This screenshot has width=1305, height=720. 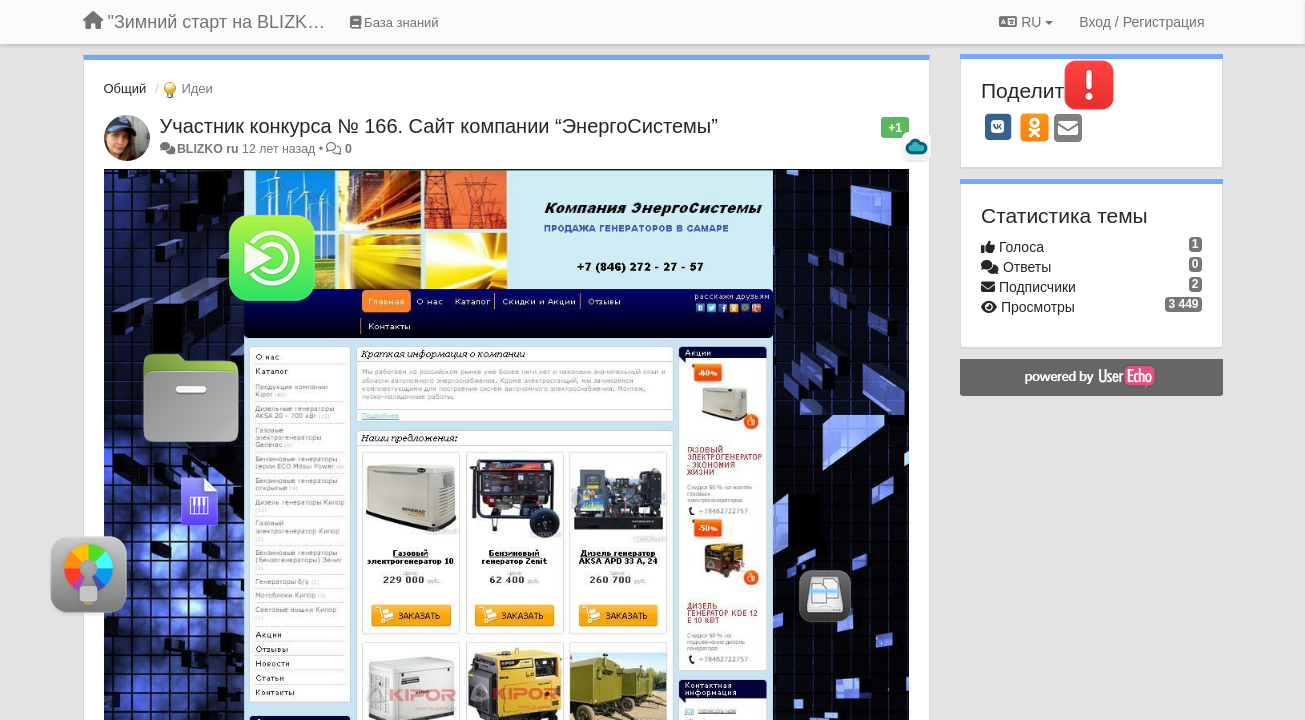 I want to click on open the file manager application, so click(x=191, y=398).